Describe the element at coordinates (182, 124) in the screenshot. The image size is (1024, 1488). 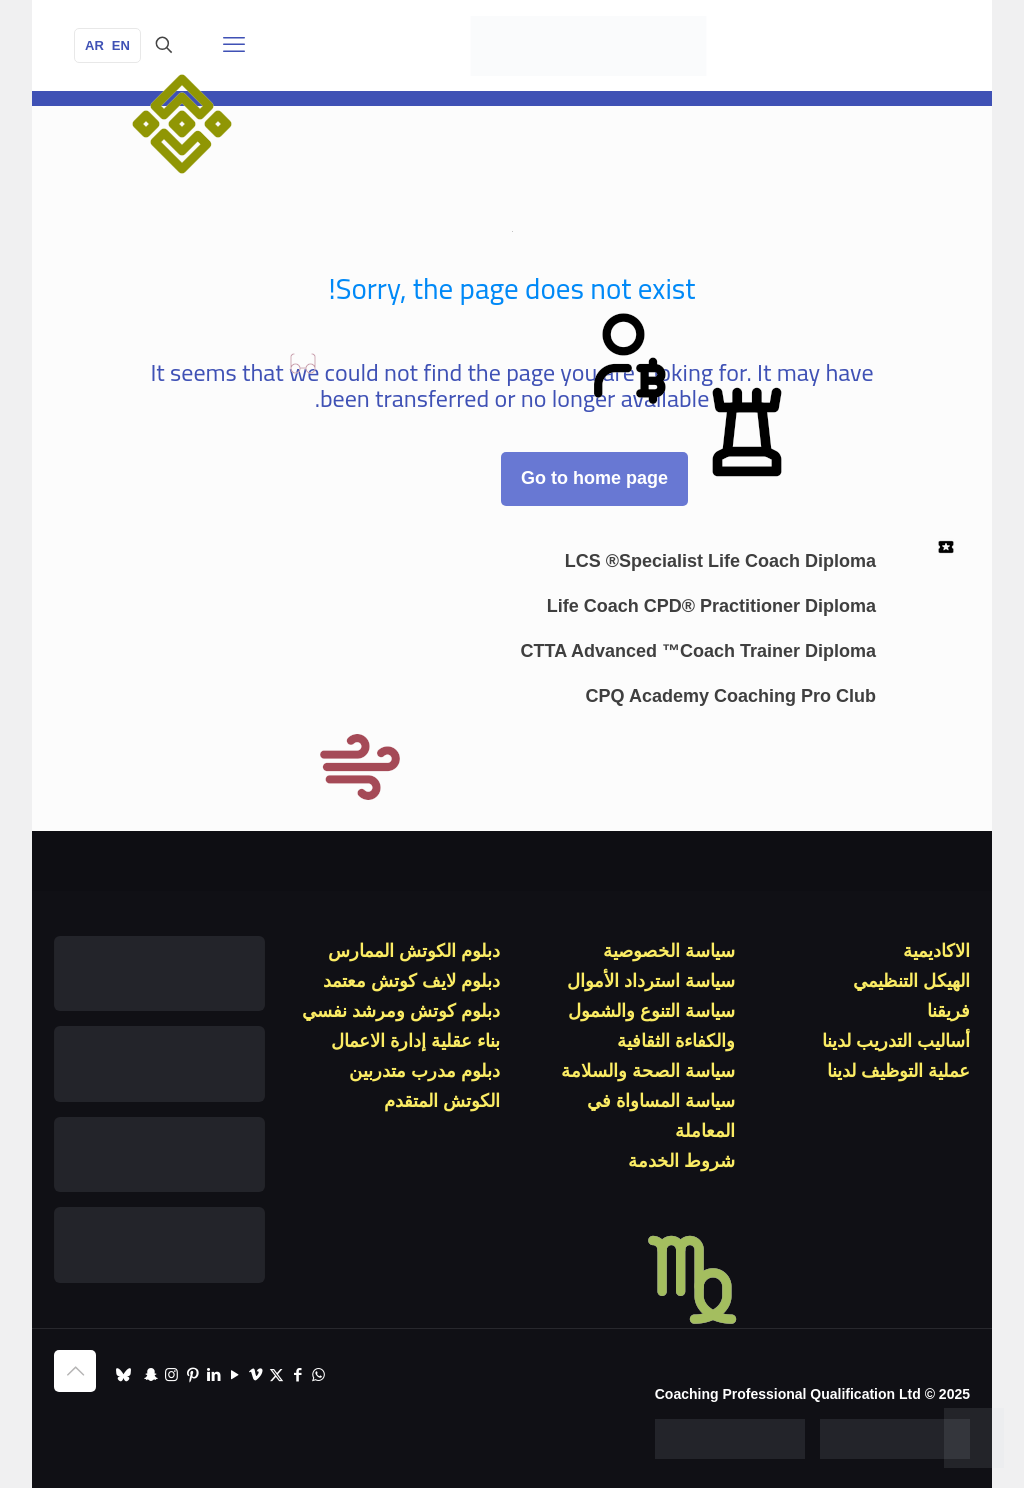
I see `access binance cryptocurrency exchange` at that location.